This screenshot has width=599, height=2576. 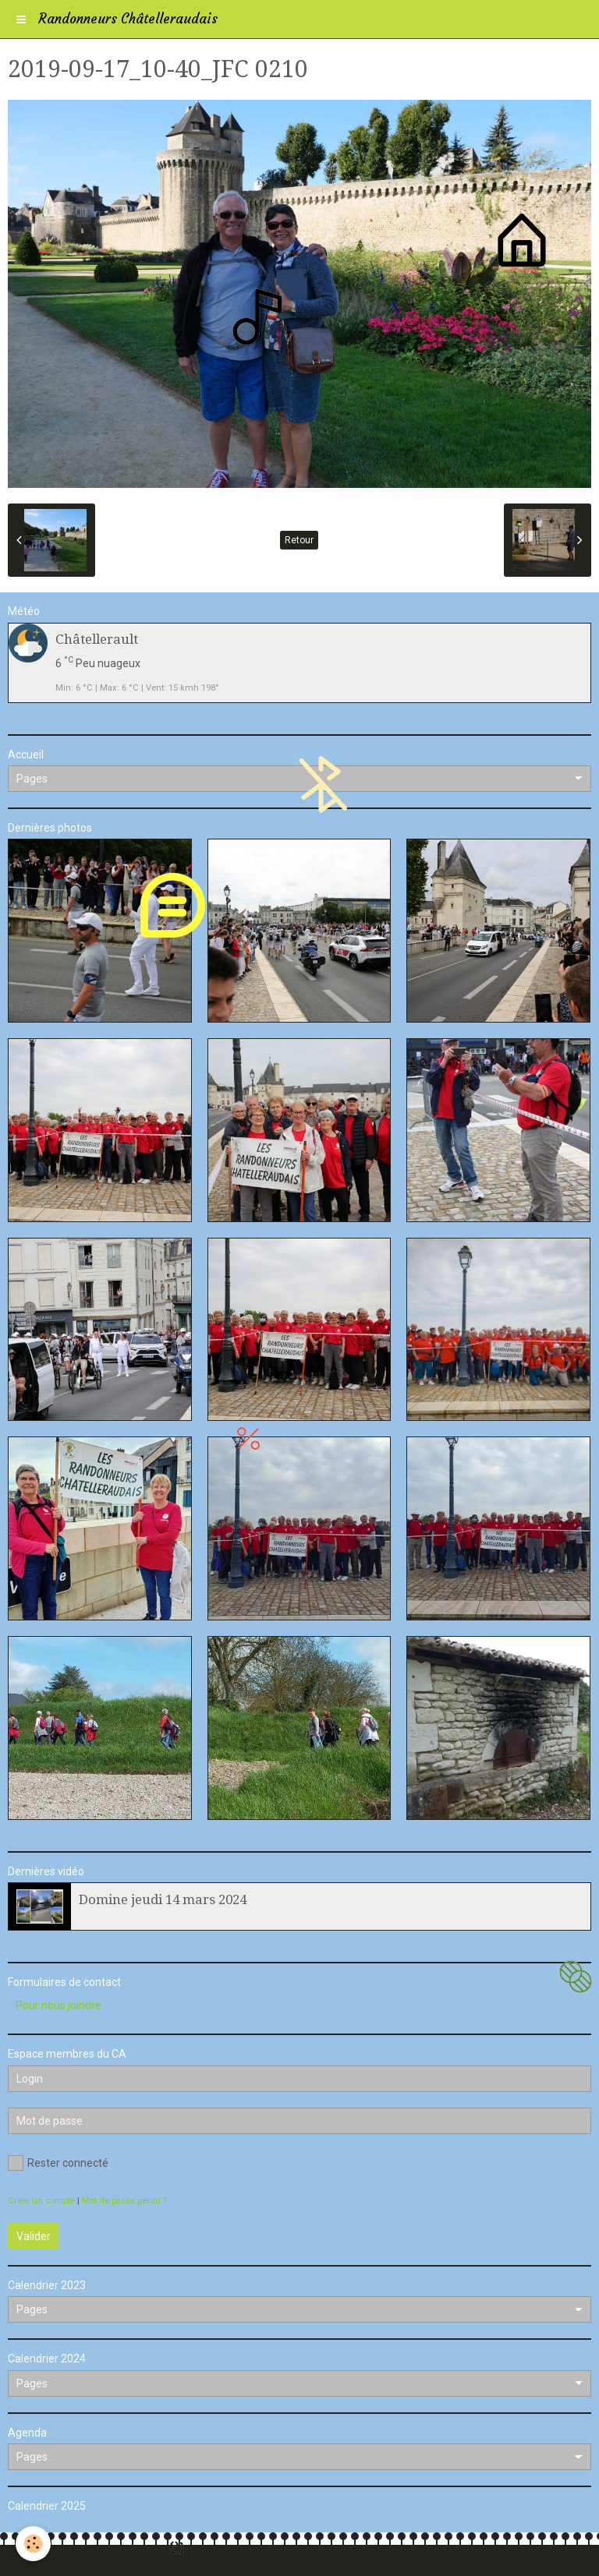 I want to click on open chat or messaging, so click(x=172, y=906).